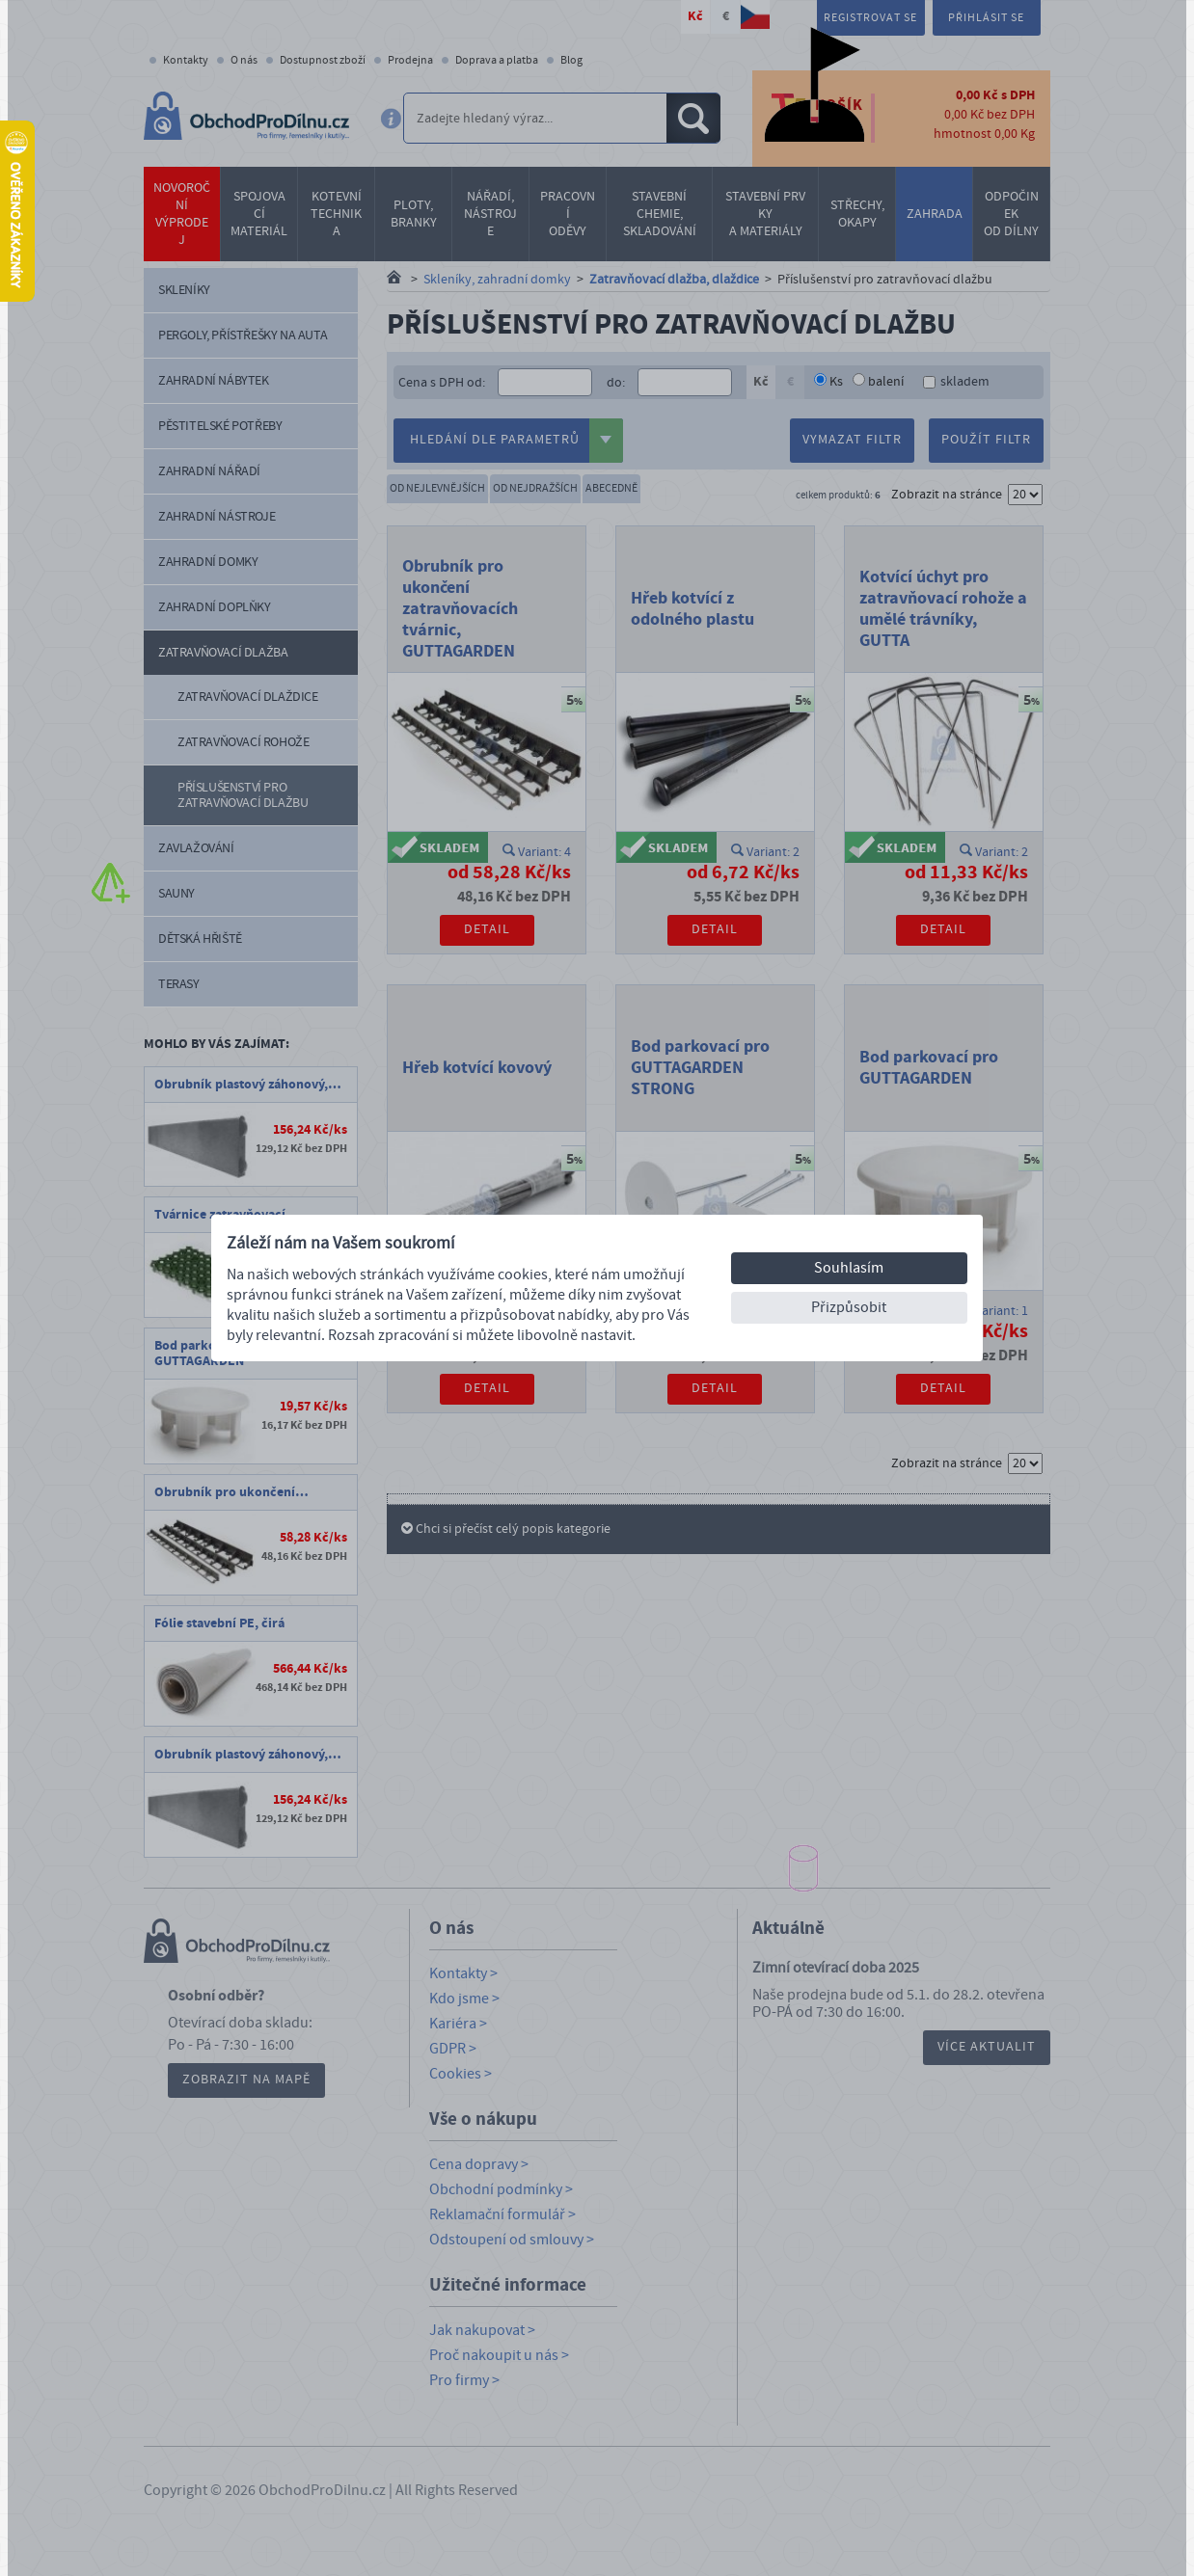 The image size is (1194, 2576). What do you see at coordinates (110, 883) in the screenshot?
I see `add a new 3D object or shape` at bounding box center [110, 883].